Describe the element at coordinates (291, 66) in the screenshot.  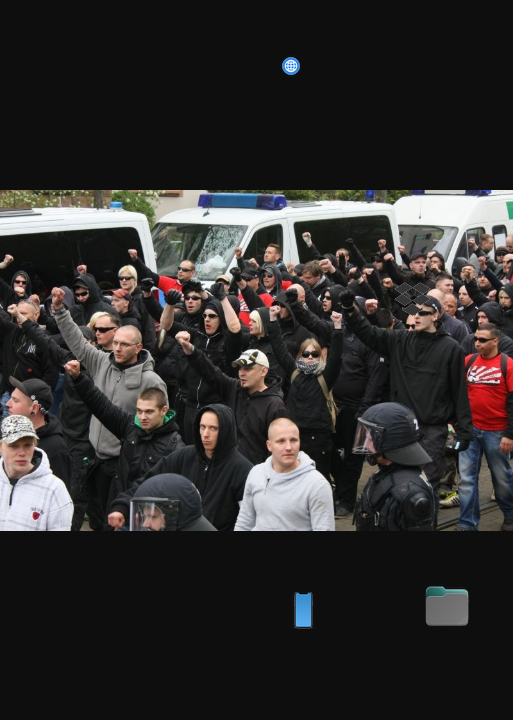
I see `indicates a web-based or online resource` at that location.